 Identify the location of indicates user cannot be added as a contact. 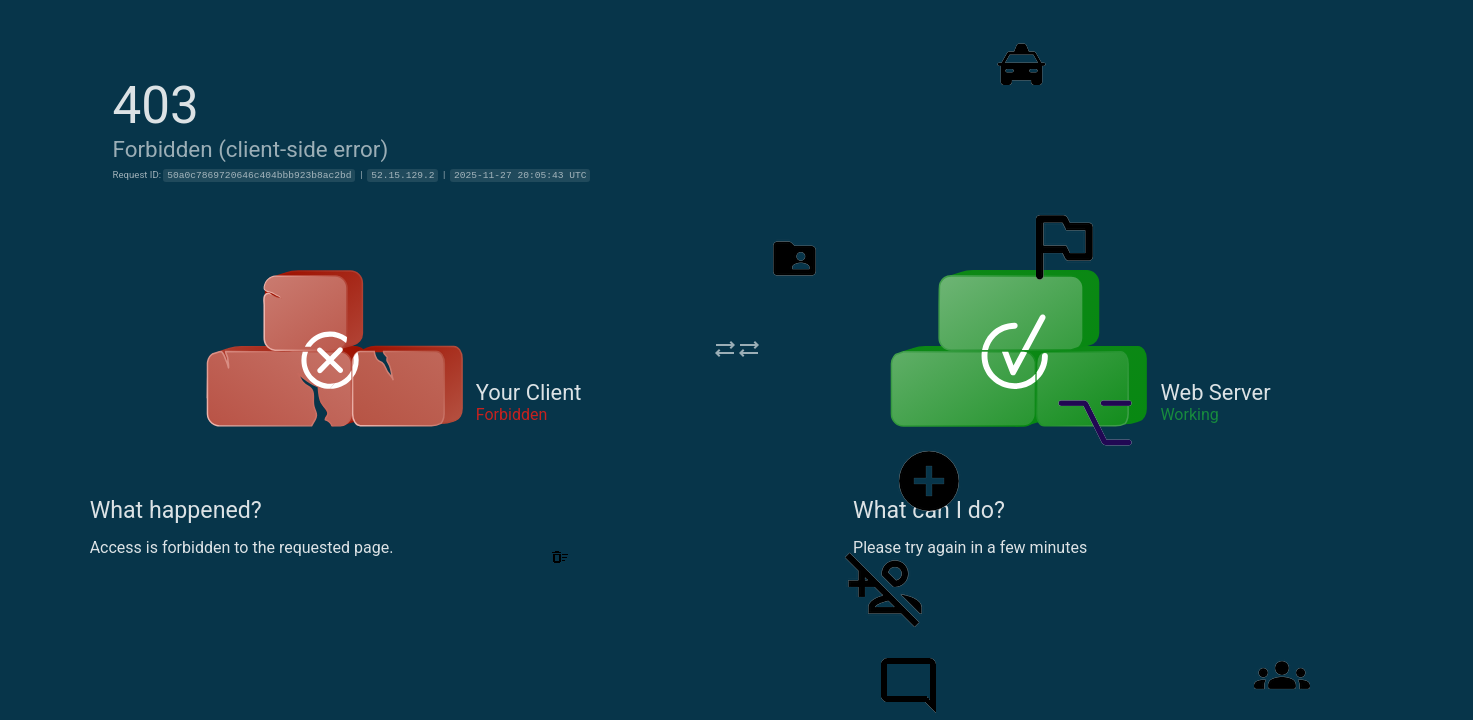
(885, 587).